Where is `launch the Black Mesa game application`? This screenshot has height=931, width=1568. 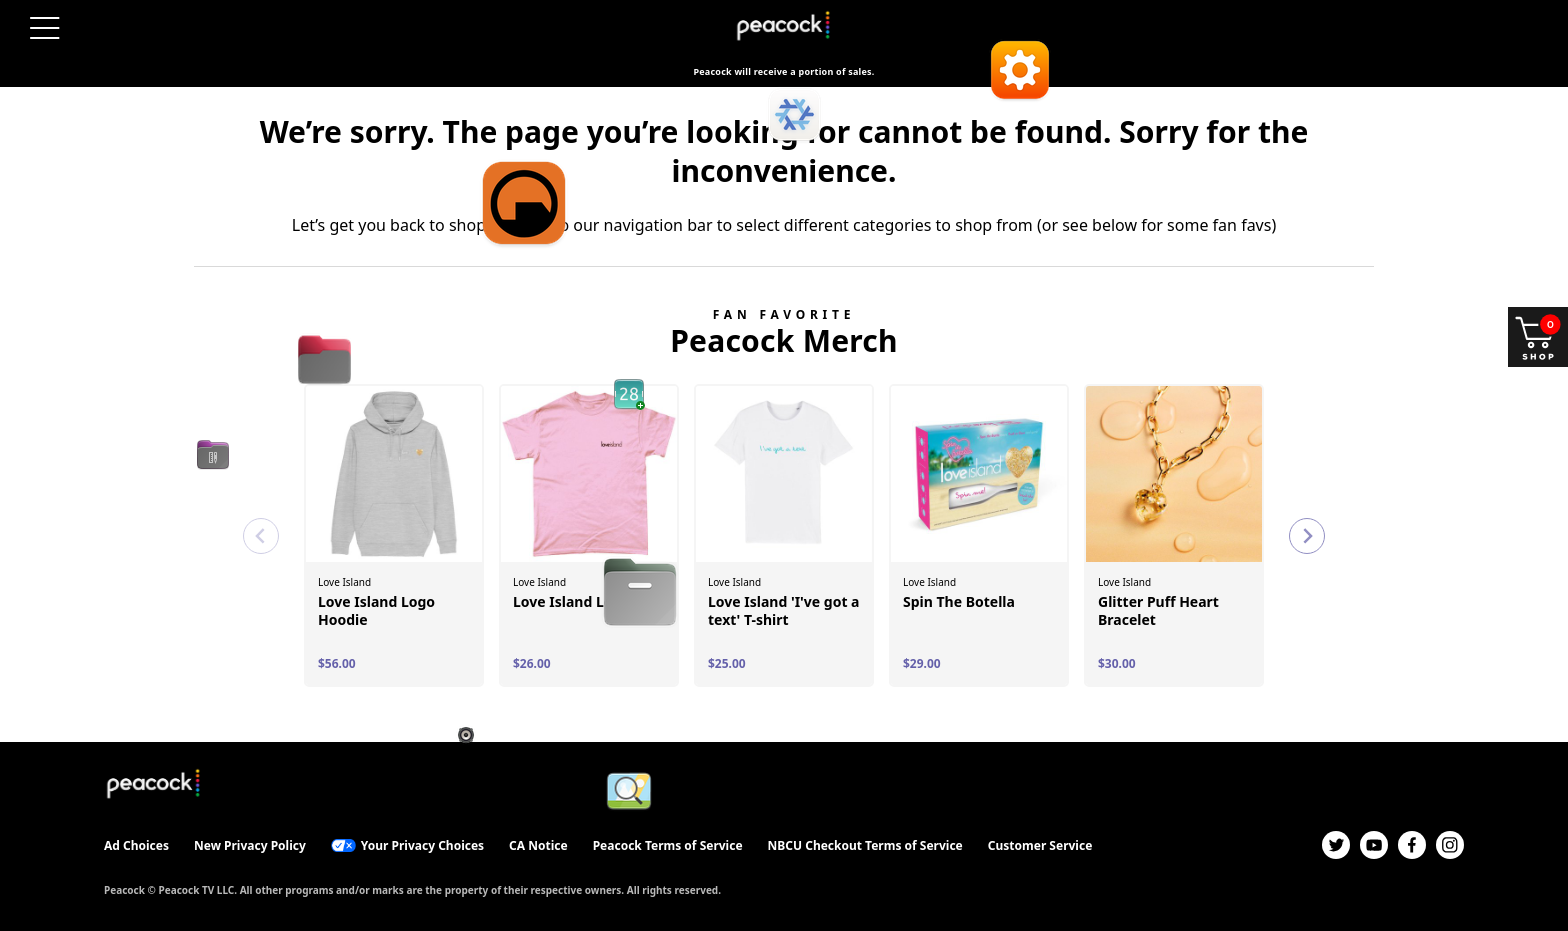
launch the Black Mesa game application is located at coordinates (524, 203).